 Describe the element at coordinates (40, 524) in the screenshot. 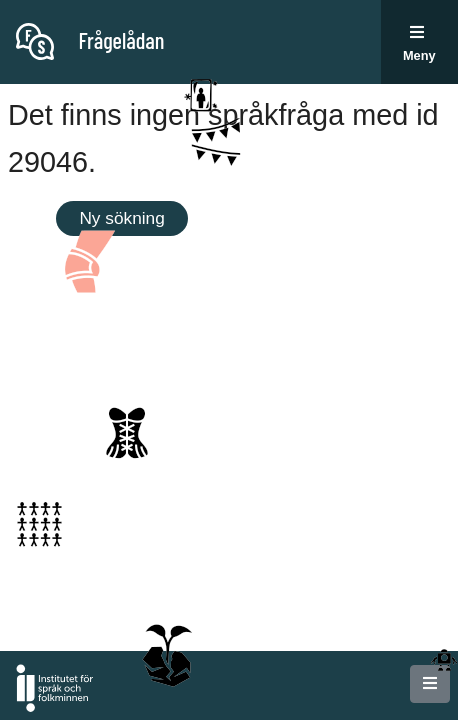

I see `indicates a group or team of players` at that location.